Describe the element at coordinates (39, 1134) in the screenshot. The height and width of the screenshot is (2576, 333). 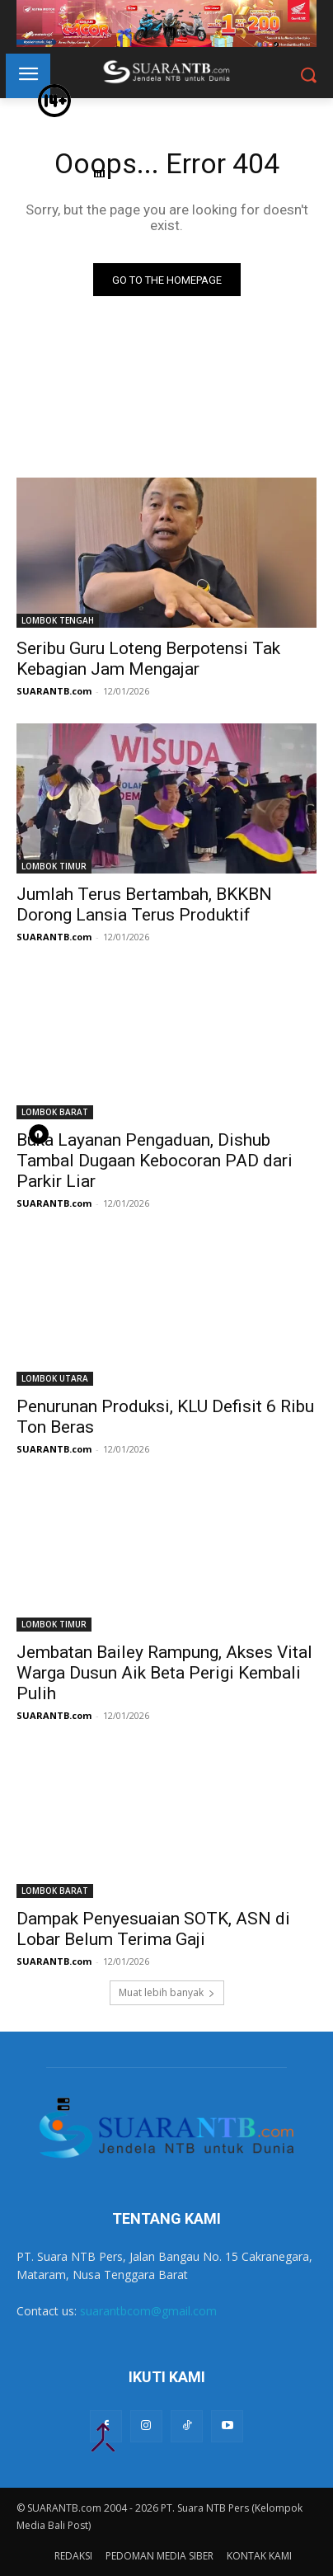
I see `indicates a selected radio button option` at that location.